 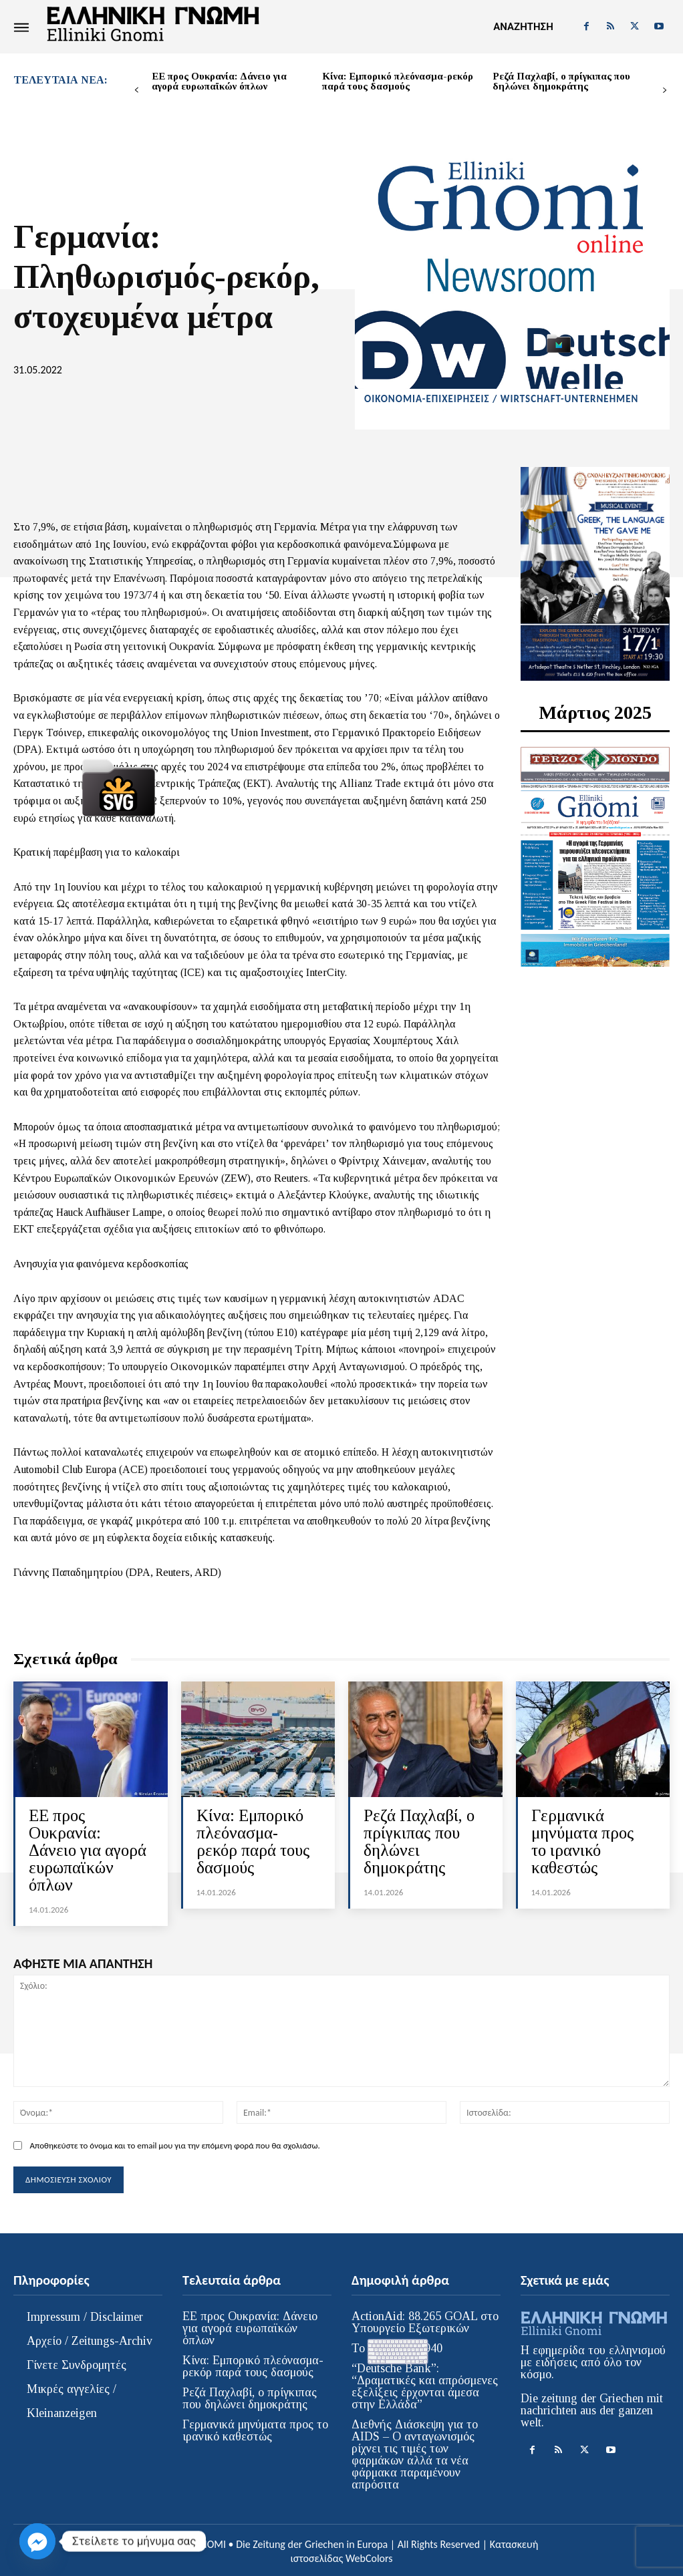 What do you see at coordinates (118, 790) in the screenshot?
I see `open folder containing svg files` at bounding box center [118, 790].